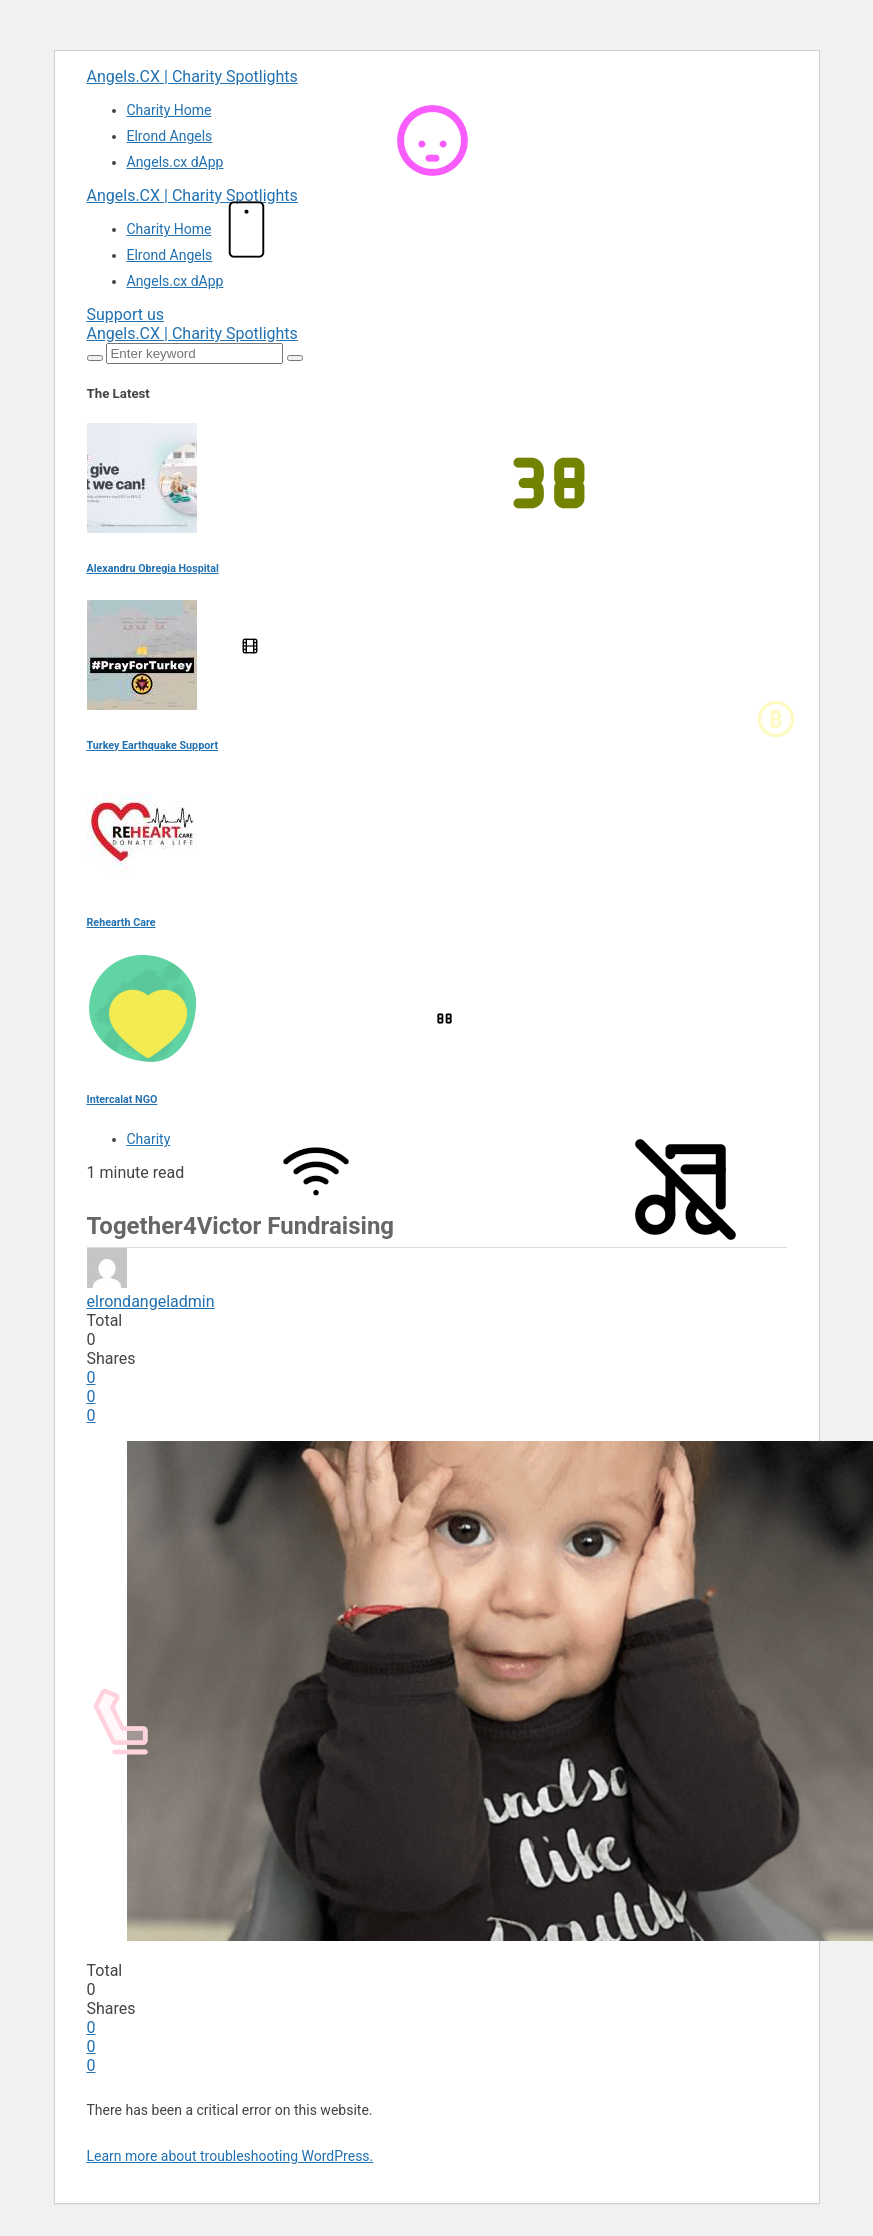 The width and height of the screenshot is (873, 2236). Describe the element at coordinates (444, 1018) in the screenshot. I see `displays the number 88 as a numeric indicator or count` at that location.